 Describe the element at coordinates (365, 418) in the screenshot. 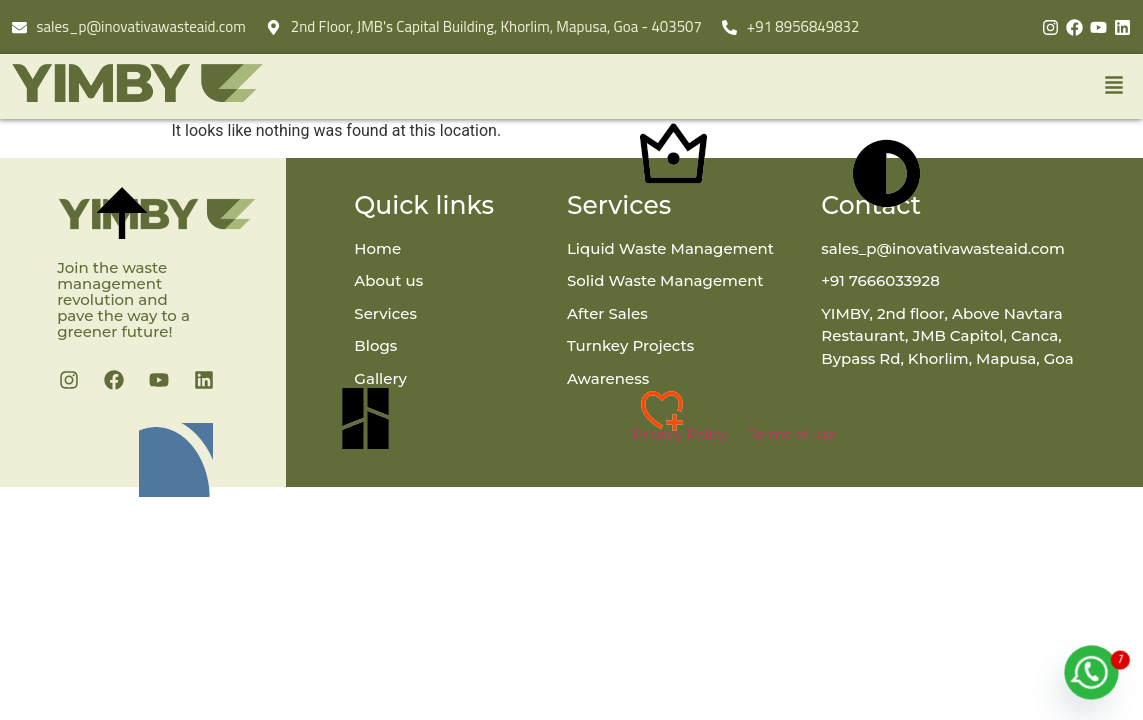

I see `open the Bambu Lab app or dashboard` at that location.